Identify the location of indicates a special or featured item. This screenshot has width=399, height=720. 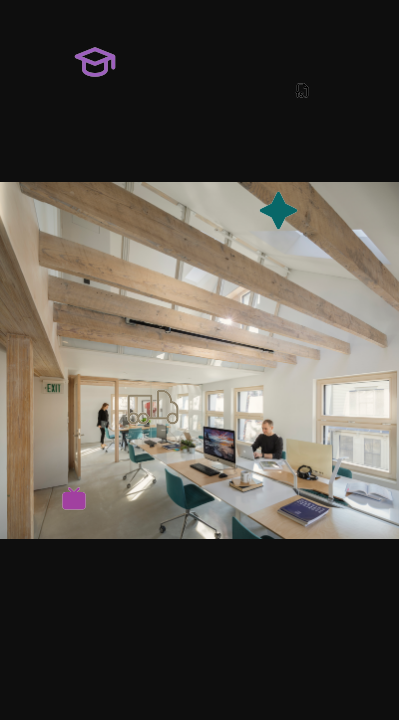
(278, 210).